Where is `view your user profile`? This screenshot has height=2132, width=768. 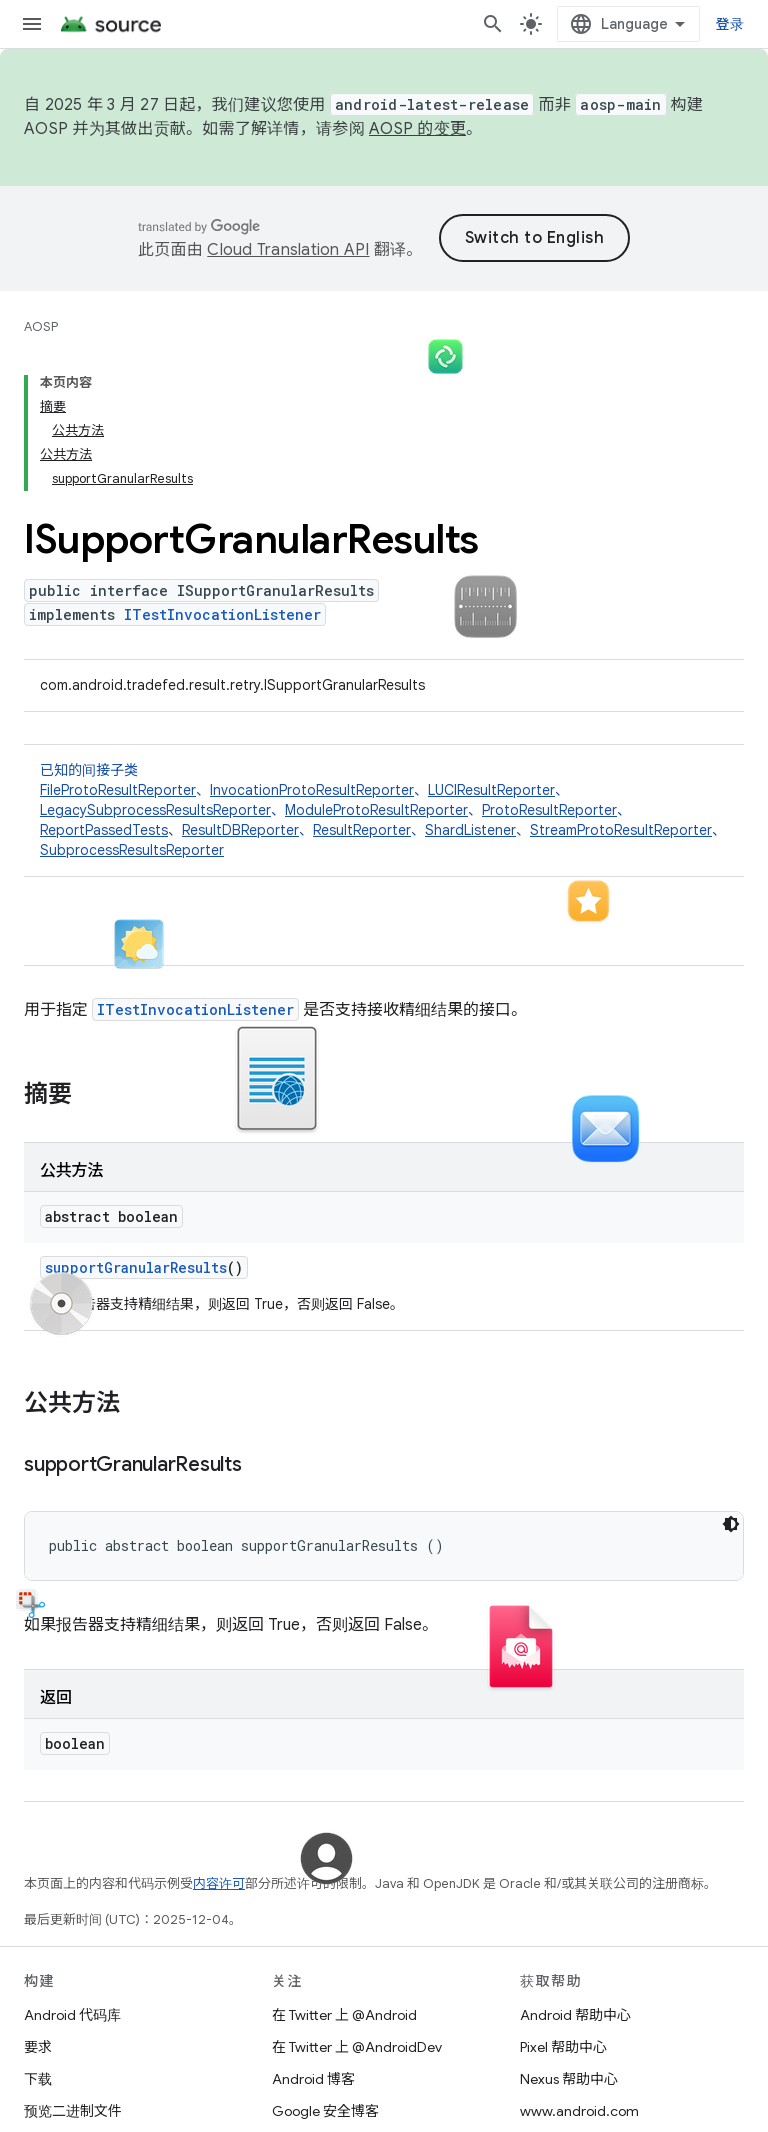 view your user profile is located at coordinates (326, 1858).